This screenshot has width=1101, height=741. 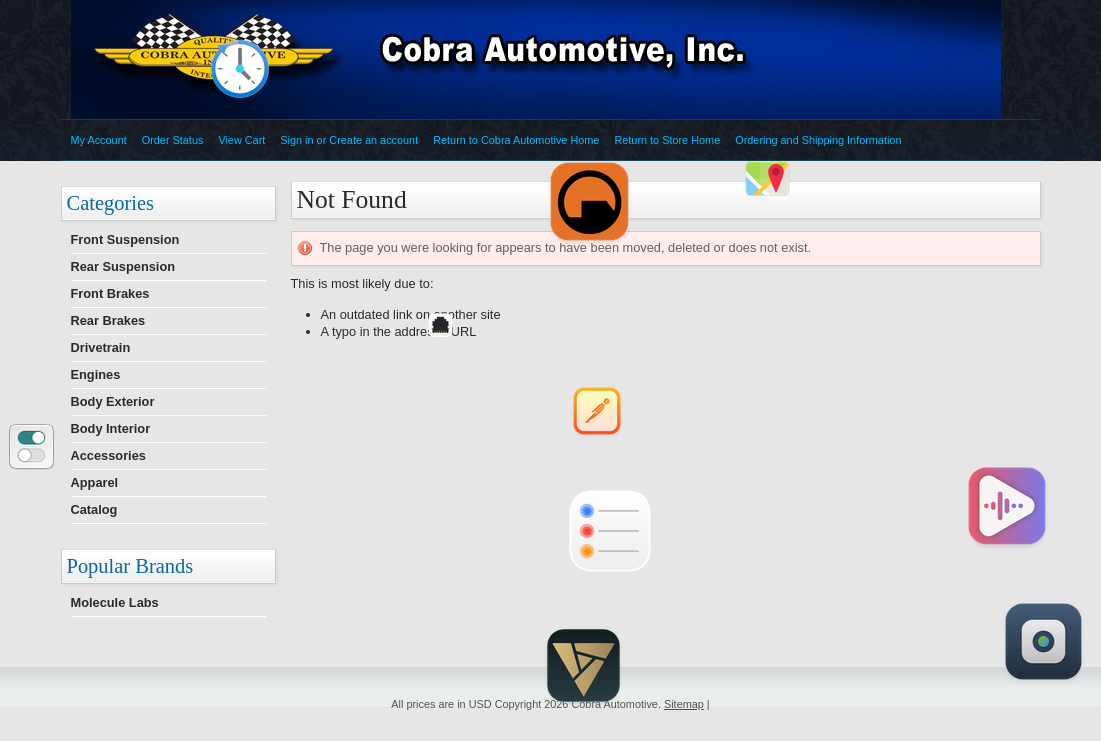 What do you see at coordinates (597, 411) in the screenshot?
I see `open Postman API development app` at bounding box center [597, 411].